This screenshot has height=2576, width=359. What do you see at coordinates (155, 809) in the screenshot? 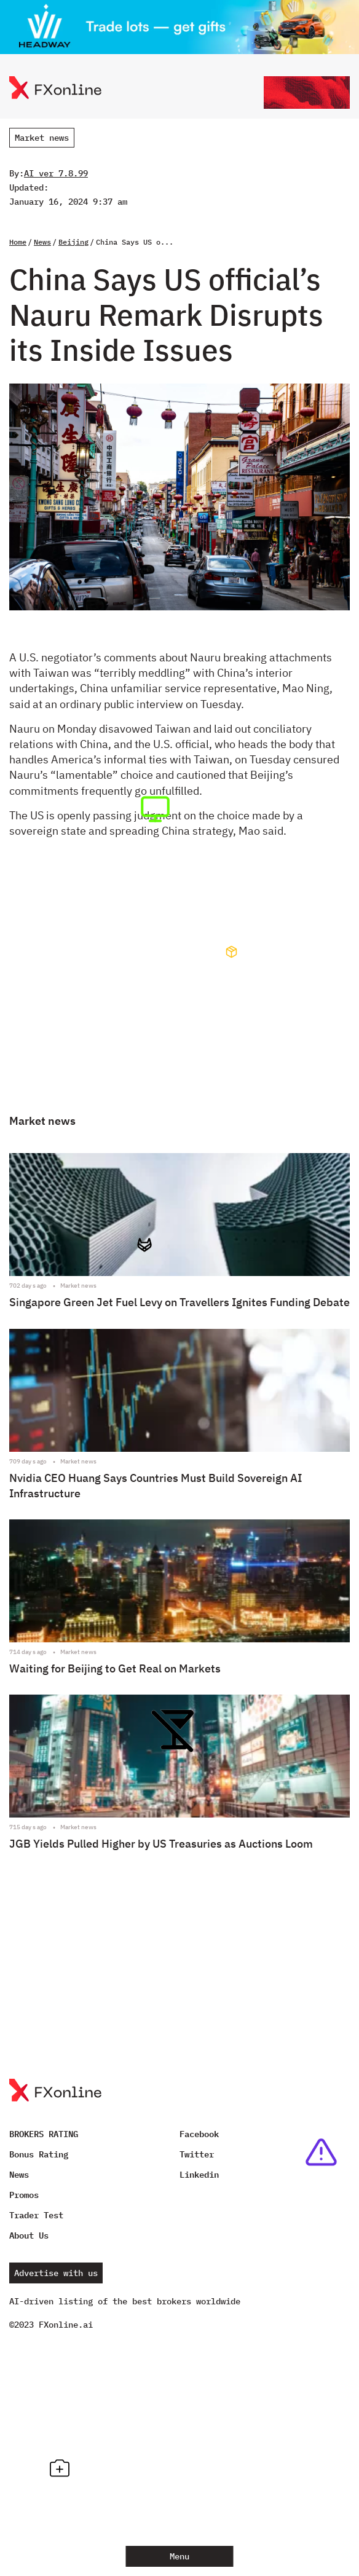
I see `switch to desktop display mode` at bounding box center [155, 809].